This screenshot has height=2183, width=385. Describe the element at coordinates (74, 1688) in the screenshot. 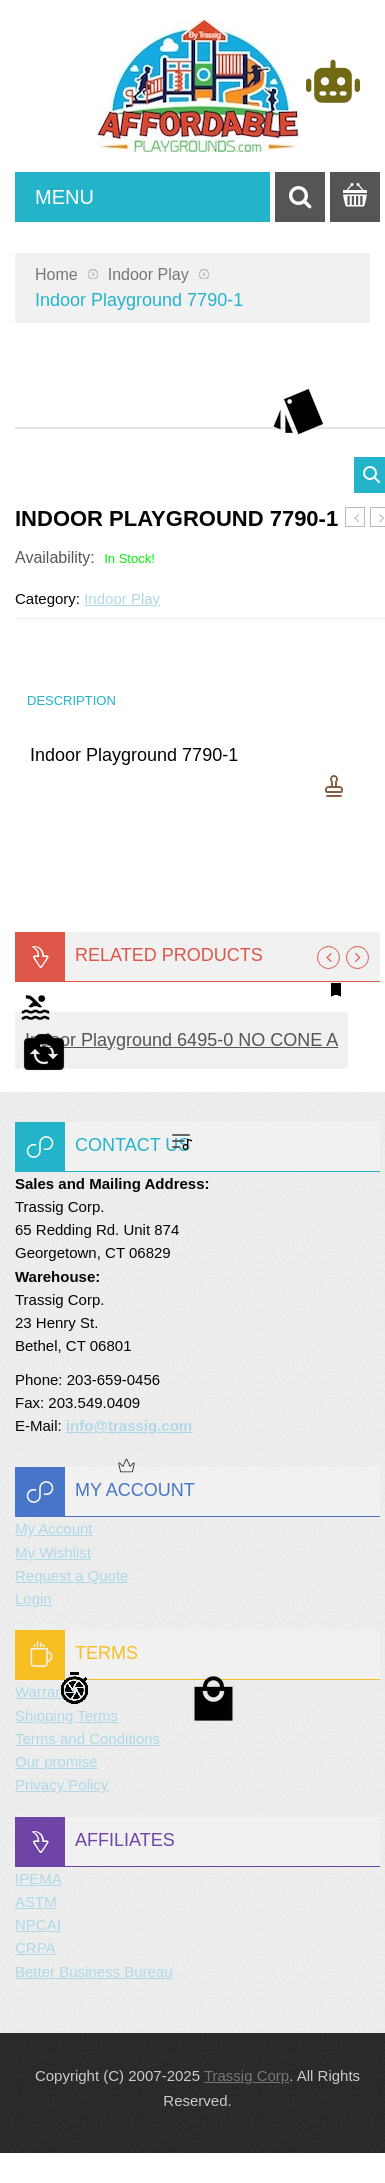

I see `adjust camera shutter speed settings` at that location.